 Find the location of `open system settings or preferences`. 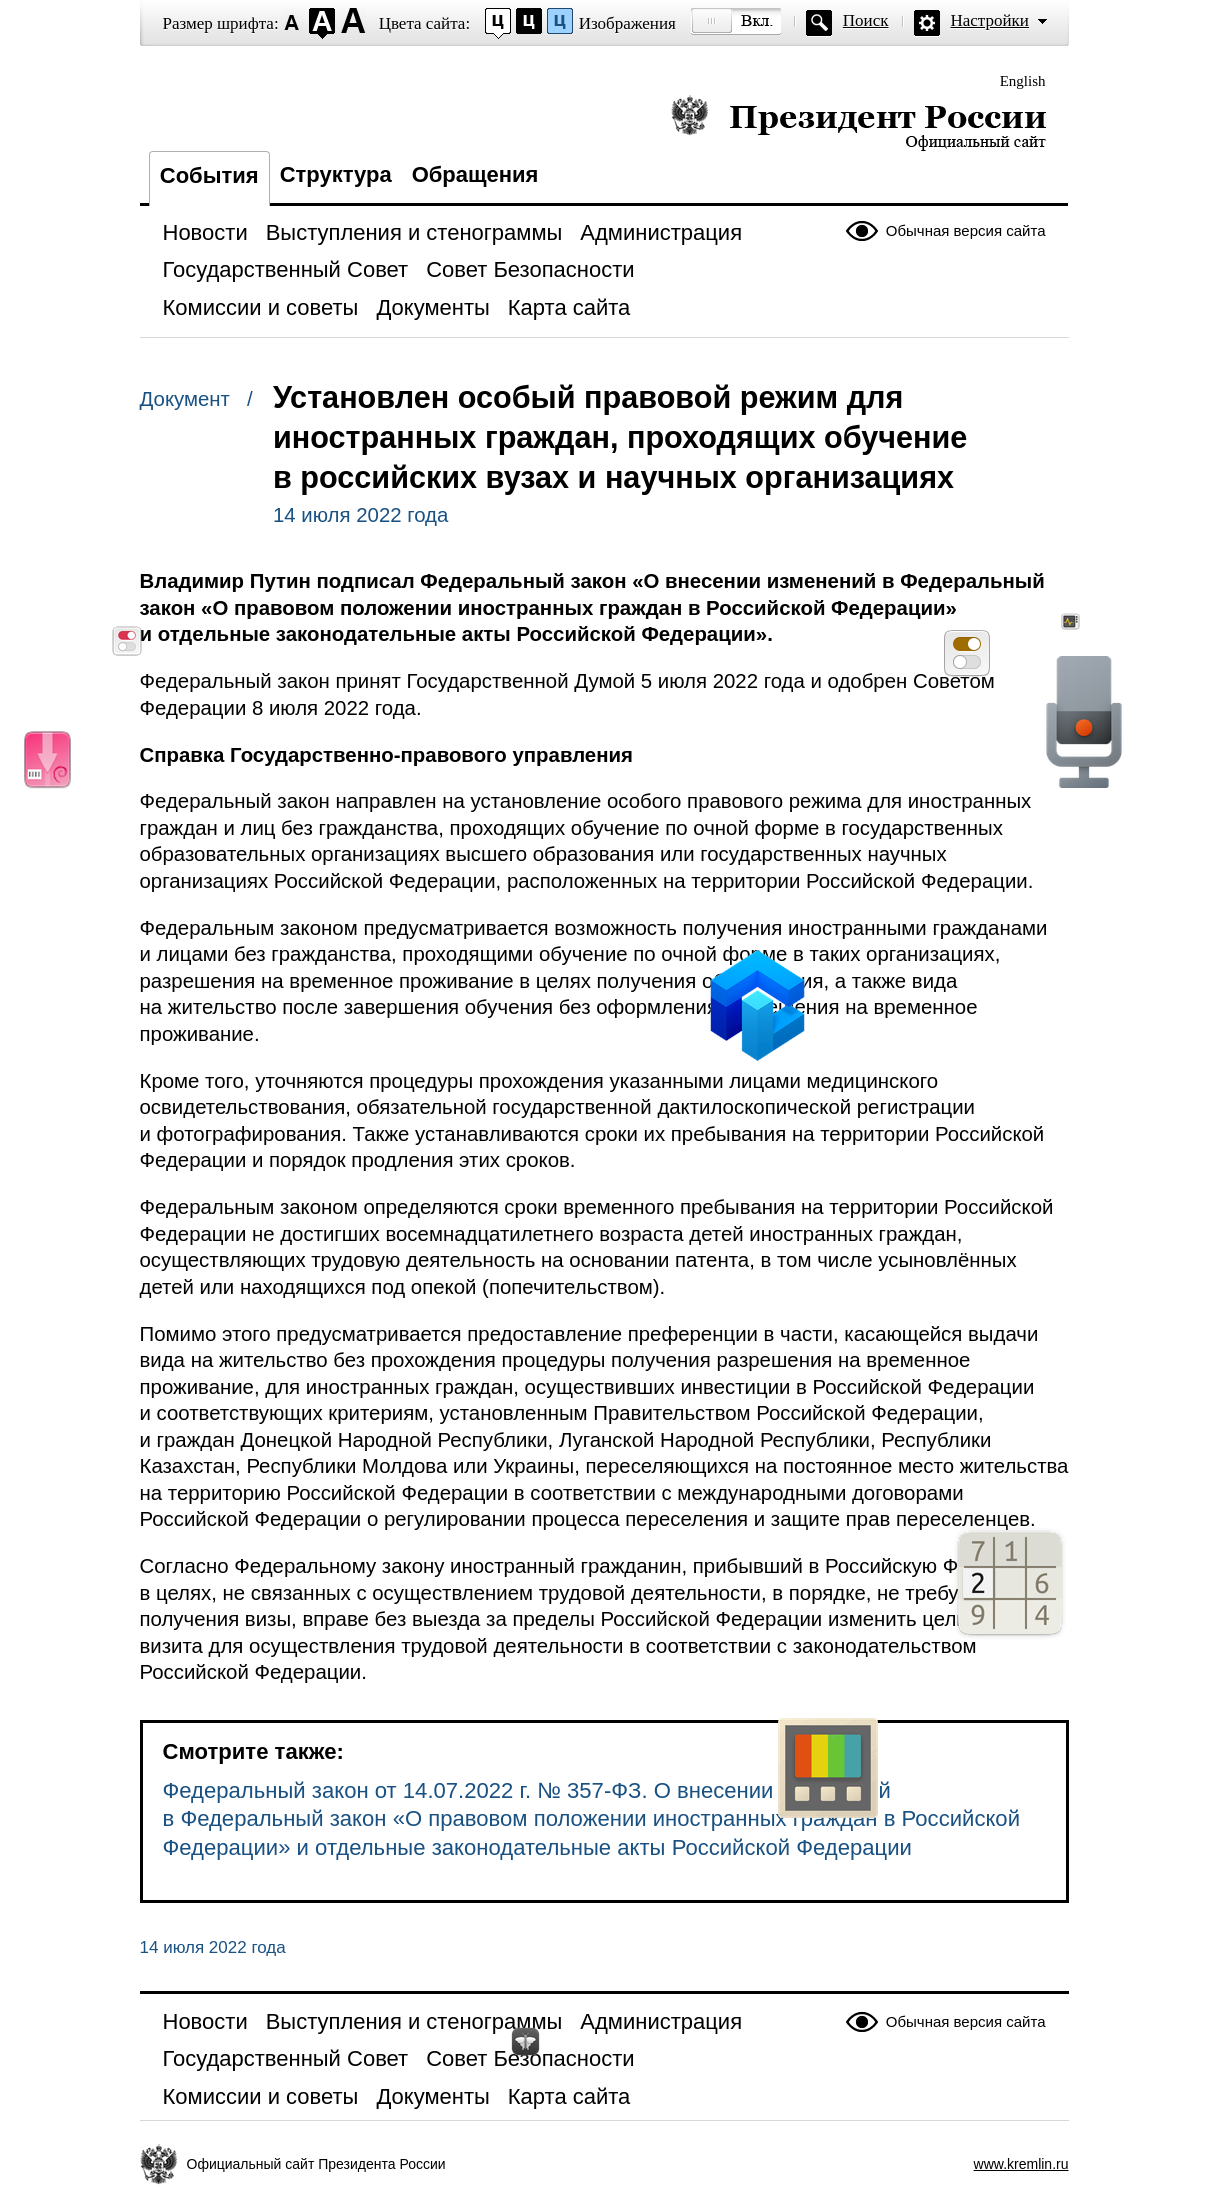

open system settings or preferences is located at coordinates (967, 653).